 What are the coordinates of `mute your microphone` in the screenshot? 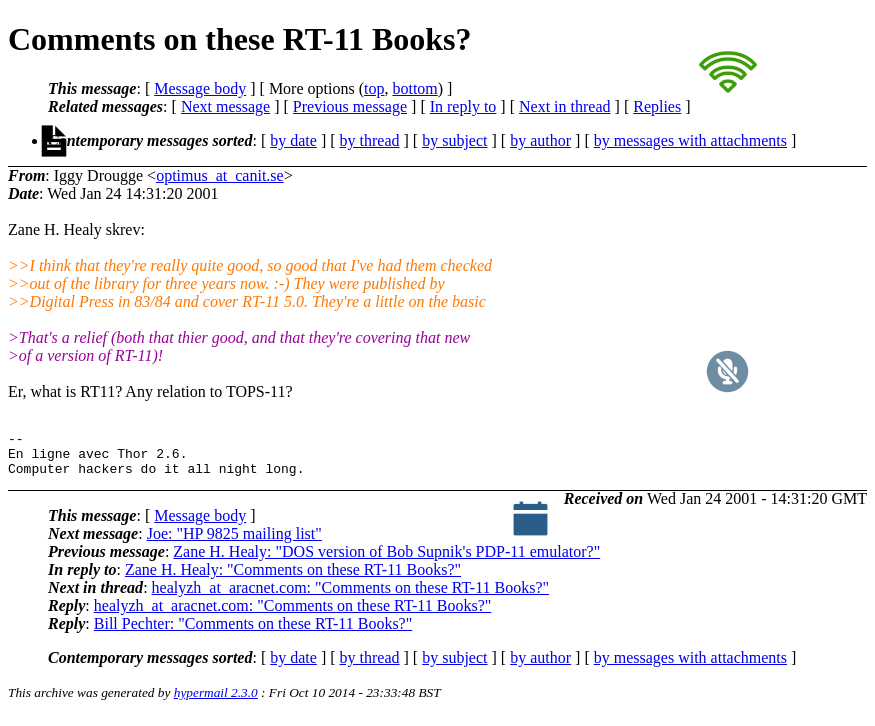 It's located at (727, 371).